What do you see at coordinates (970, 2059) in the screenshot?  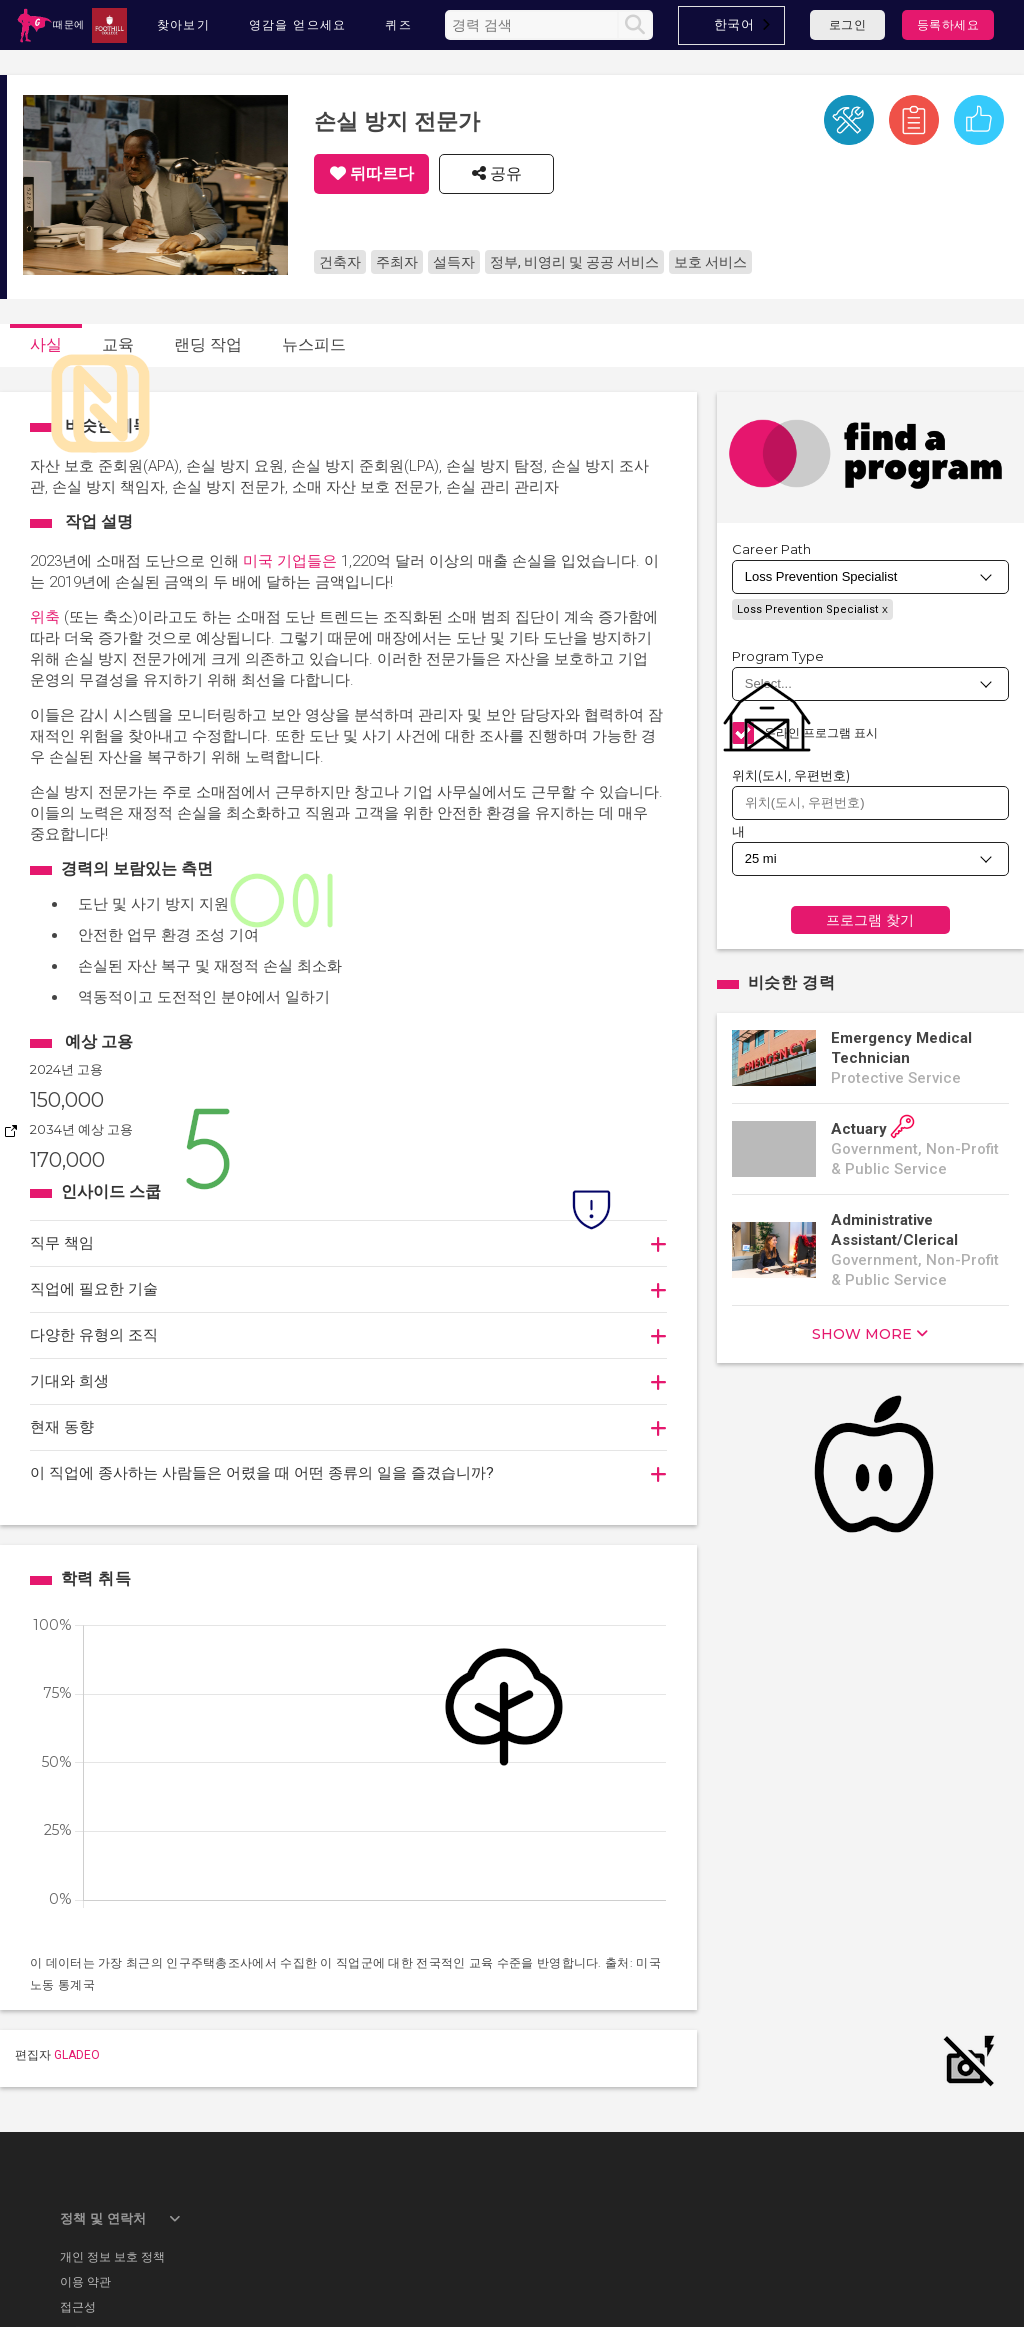 I see `disable camera flash` at bounding box center [970, 2059].